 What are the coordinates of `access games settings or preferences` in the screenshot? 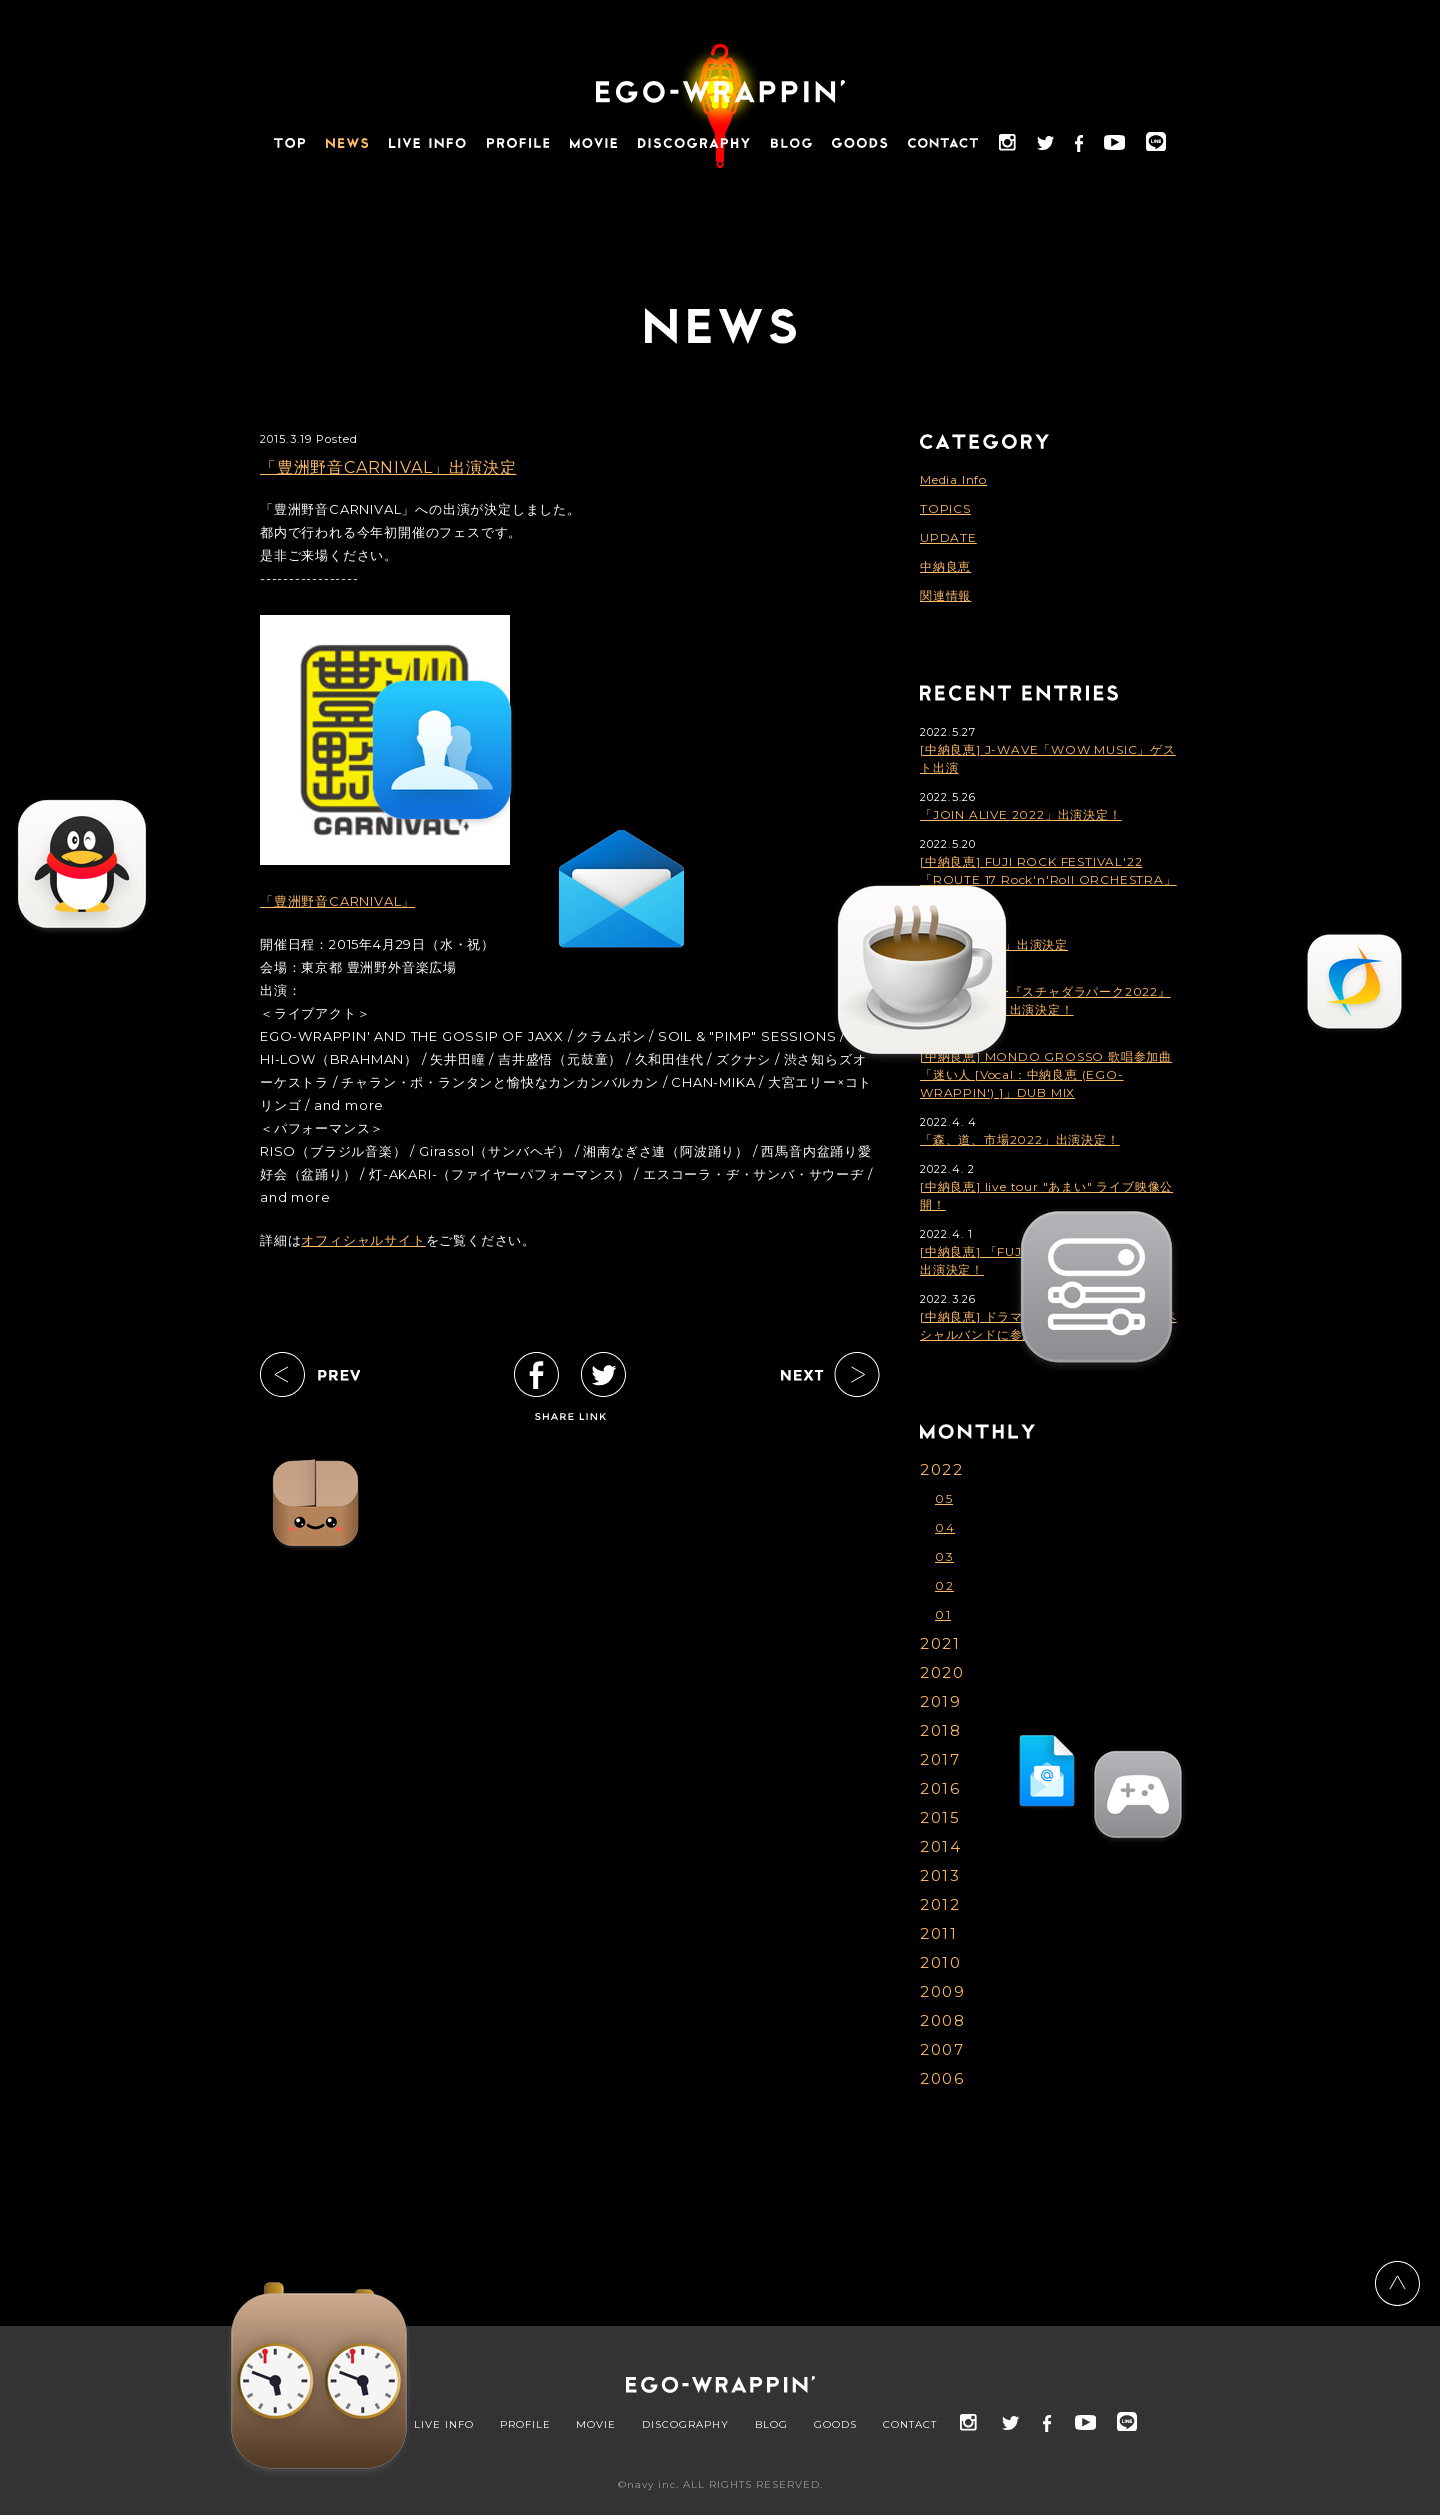 It's located at (1138, 1796).